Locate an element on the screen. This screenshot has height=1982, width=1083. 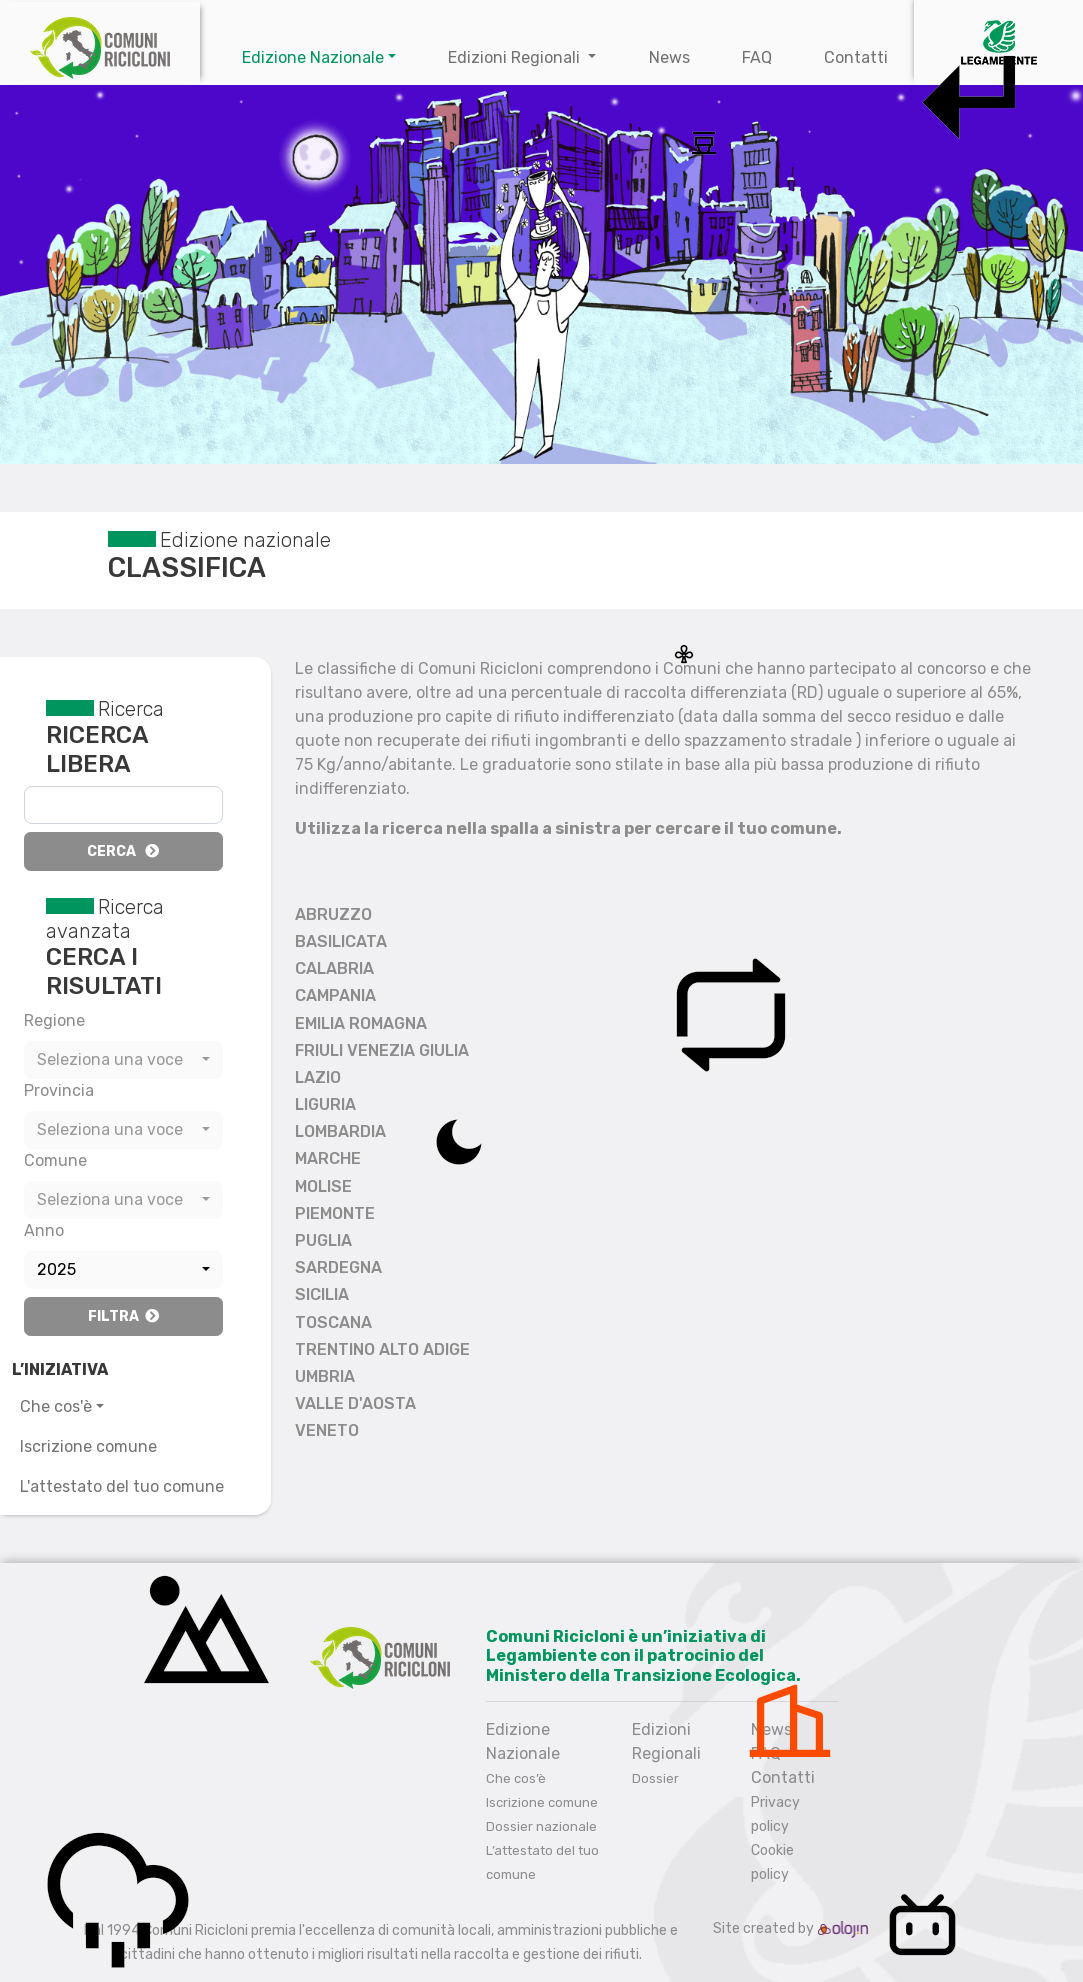
view landscape or nature photos is located at coordinates (203, 1629).